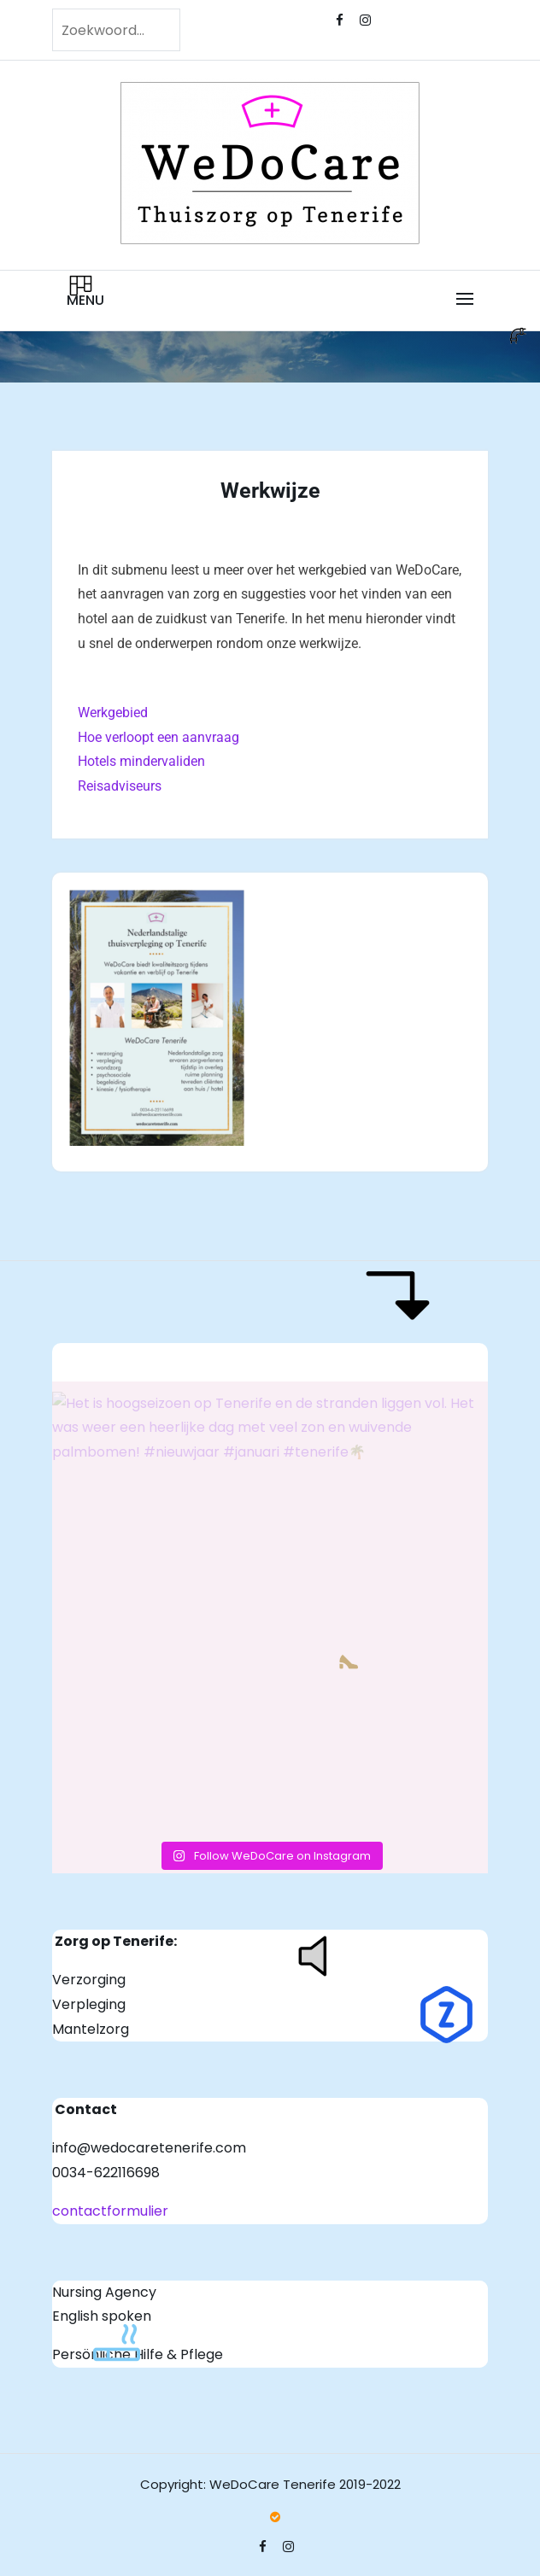 The width and height of the screenshot is (540, 2576). Describe the element at coordinates (517, 335) in the screenshot. I see `plumbing or pipe system settings` at that location.